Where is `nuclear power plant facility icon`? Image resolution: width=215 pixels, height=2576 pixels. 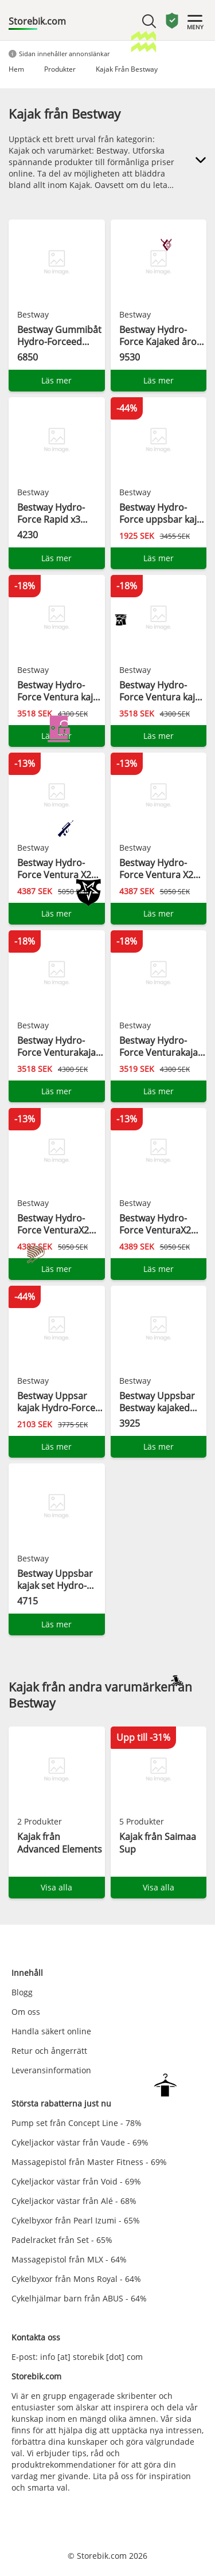
nuclear power plant facility icon is located at coordinates (120, 620).